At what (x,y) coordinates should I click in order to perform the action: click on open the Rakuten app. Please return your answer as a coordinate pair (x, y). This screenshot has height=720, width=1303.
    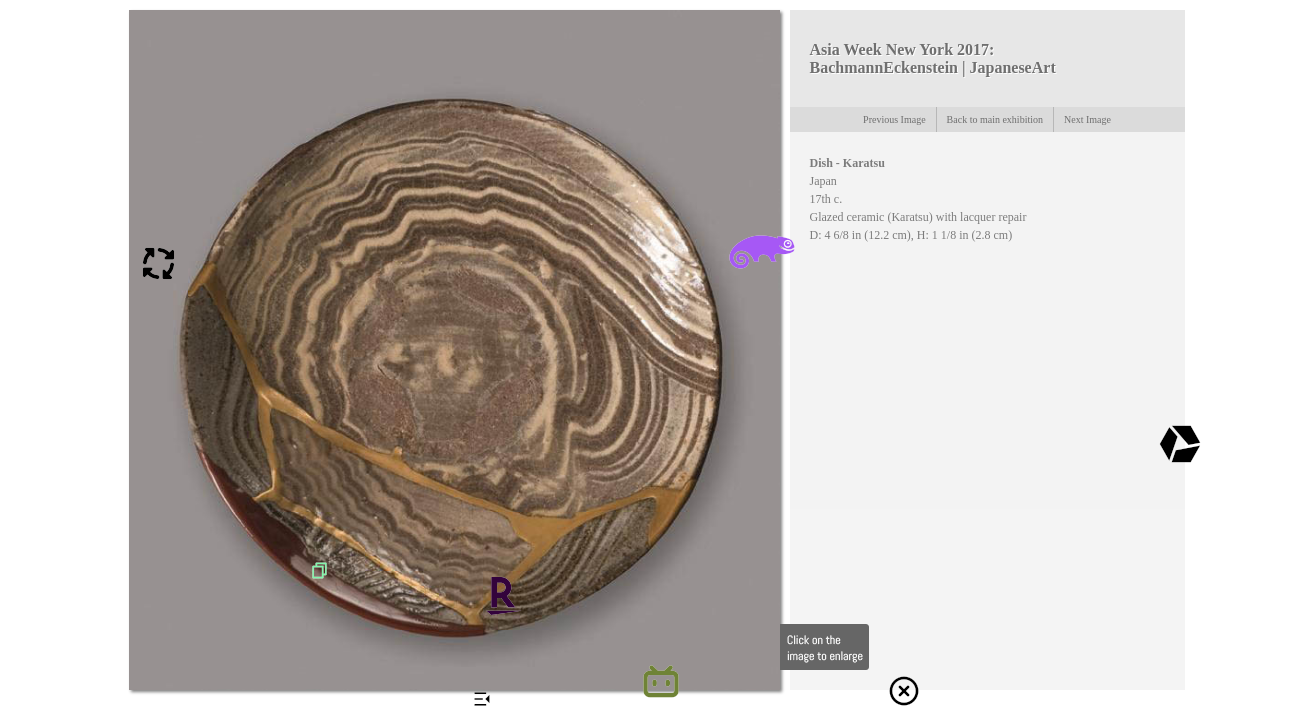
    Looking at the image, I should click on (504, 596).